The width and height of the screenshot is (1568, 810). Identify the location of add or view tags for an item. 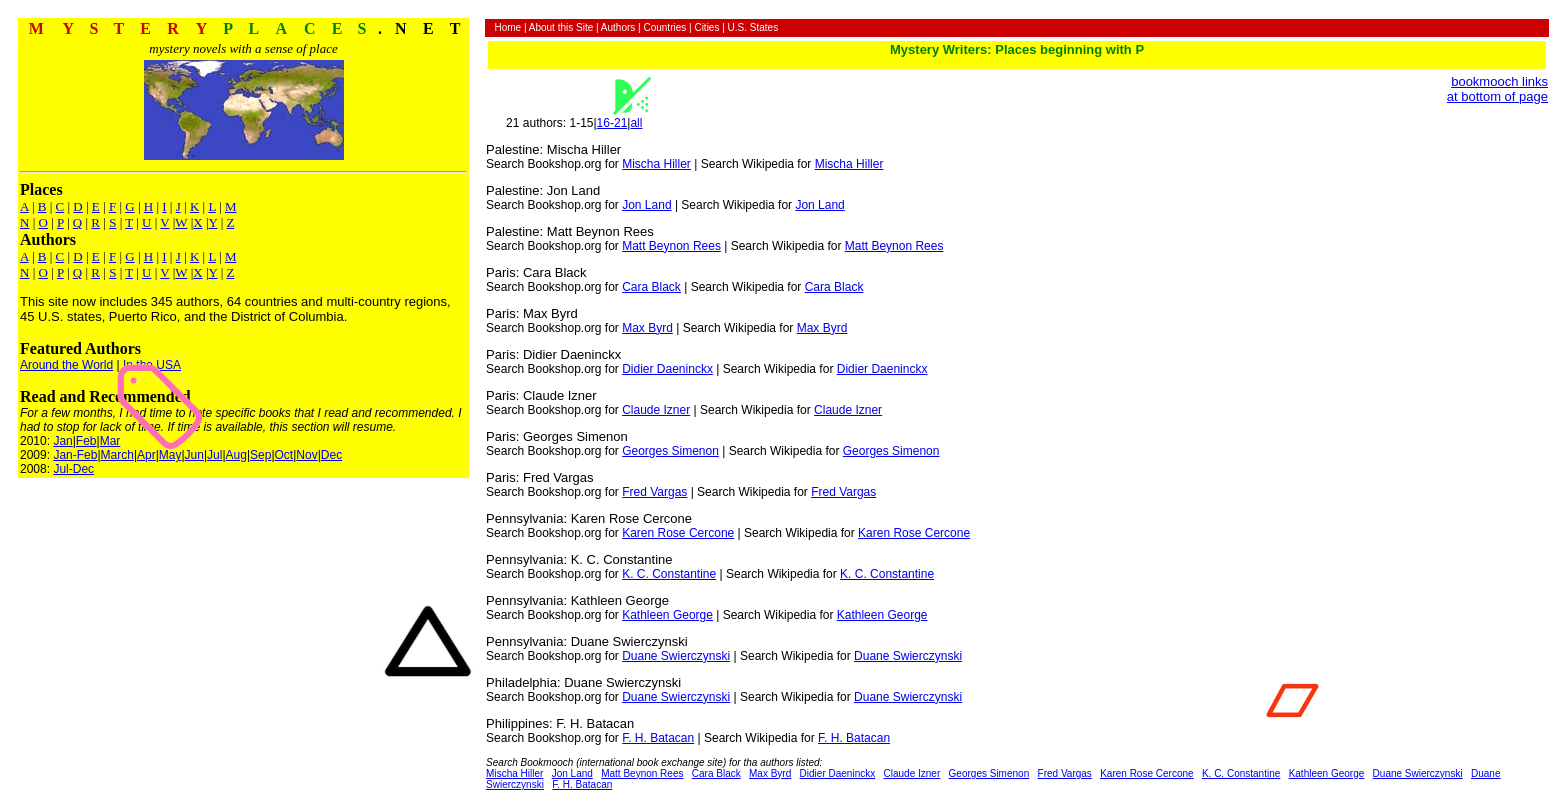
(159, 406).